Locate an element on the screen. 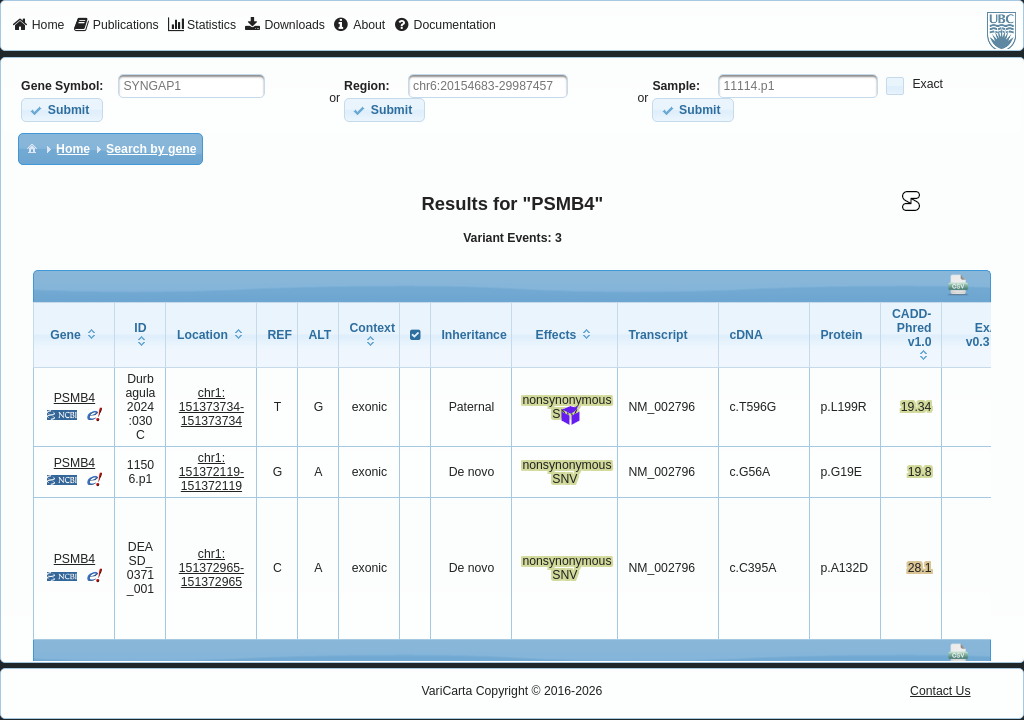 This screenshot has width=1024, height=720. open Session messaging app is located at coordinates (911, 201).